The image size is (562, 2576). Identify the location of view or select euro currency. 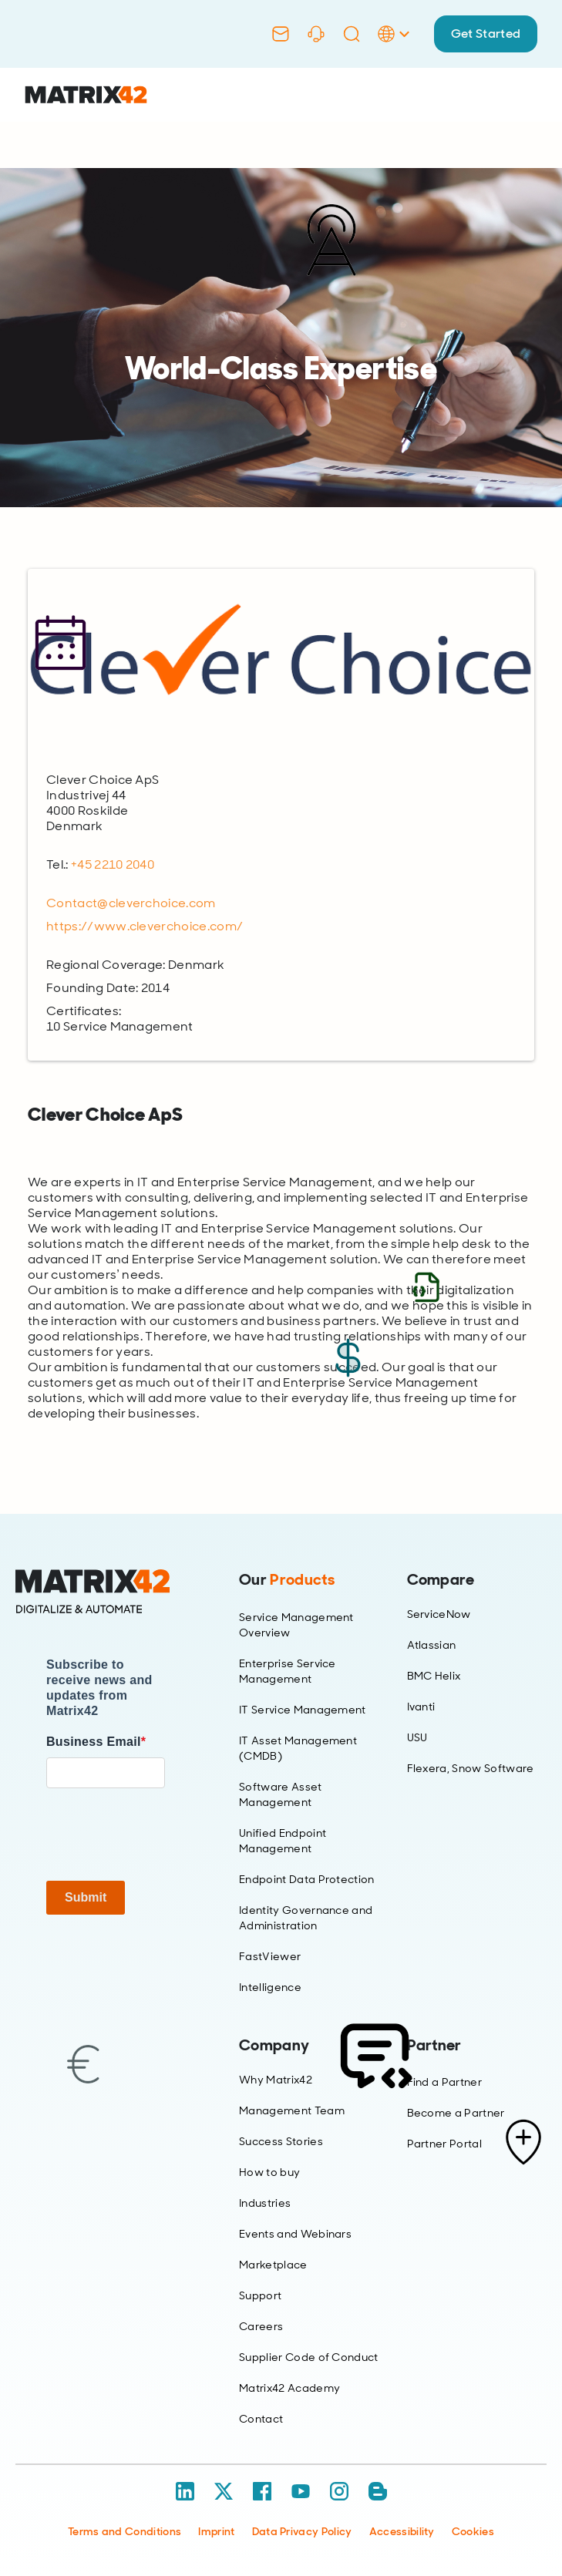
(86, 2064).